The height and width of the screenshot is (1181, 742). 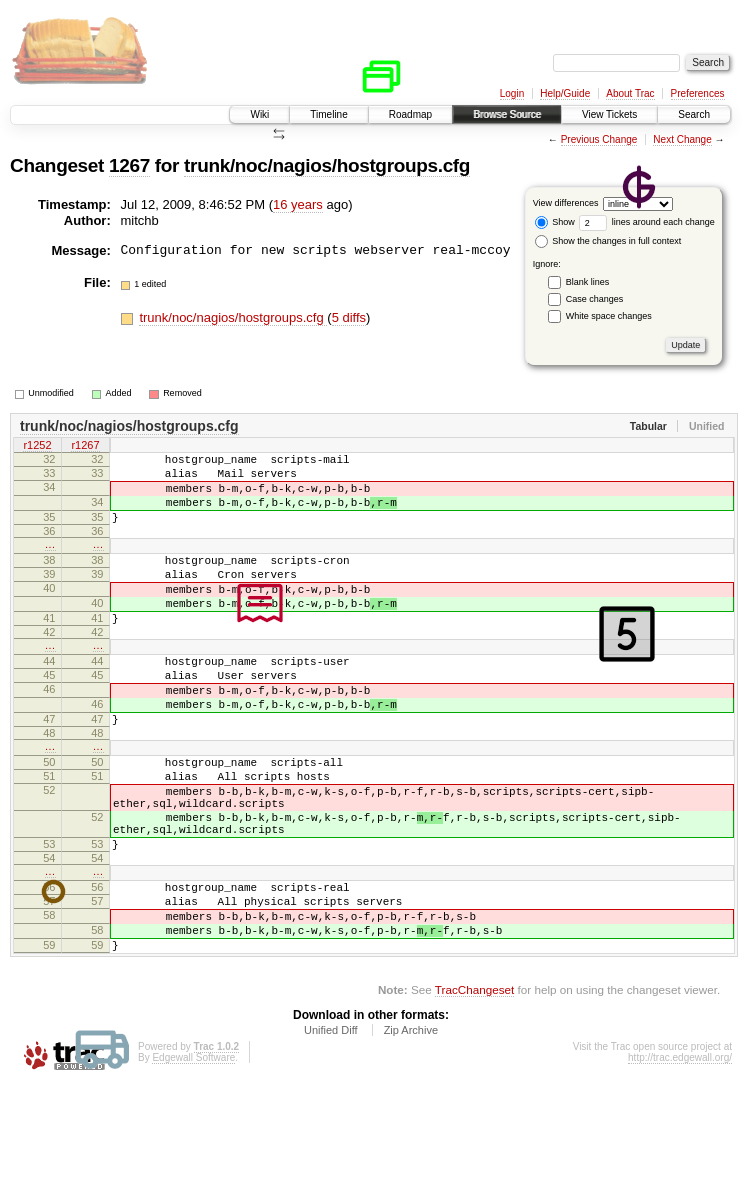 What do you see at coordinates (260, 603) in the screenshot?
I see `view purchase receipt or transaction history` at bounding box center [260, 603].